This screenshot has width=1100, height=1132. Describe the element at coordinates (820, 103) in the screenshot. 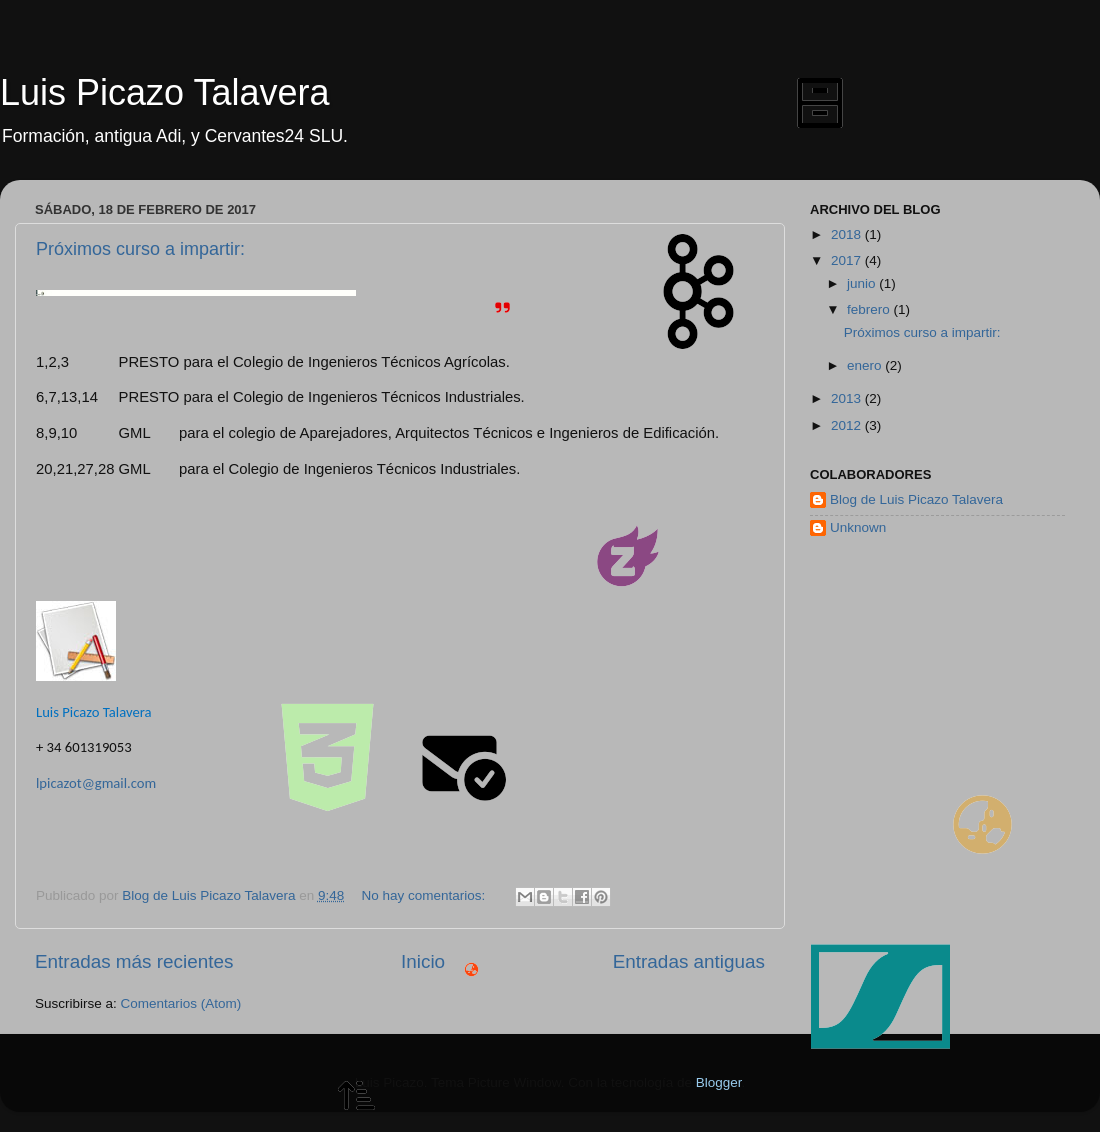

I see `access archived files or documents` at that location.